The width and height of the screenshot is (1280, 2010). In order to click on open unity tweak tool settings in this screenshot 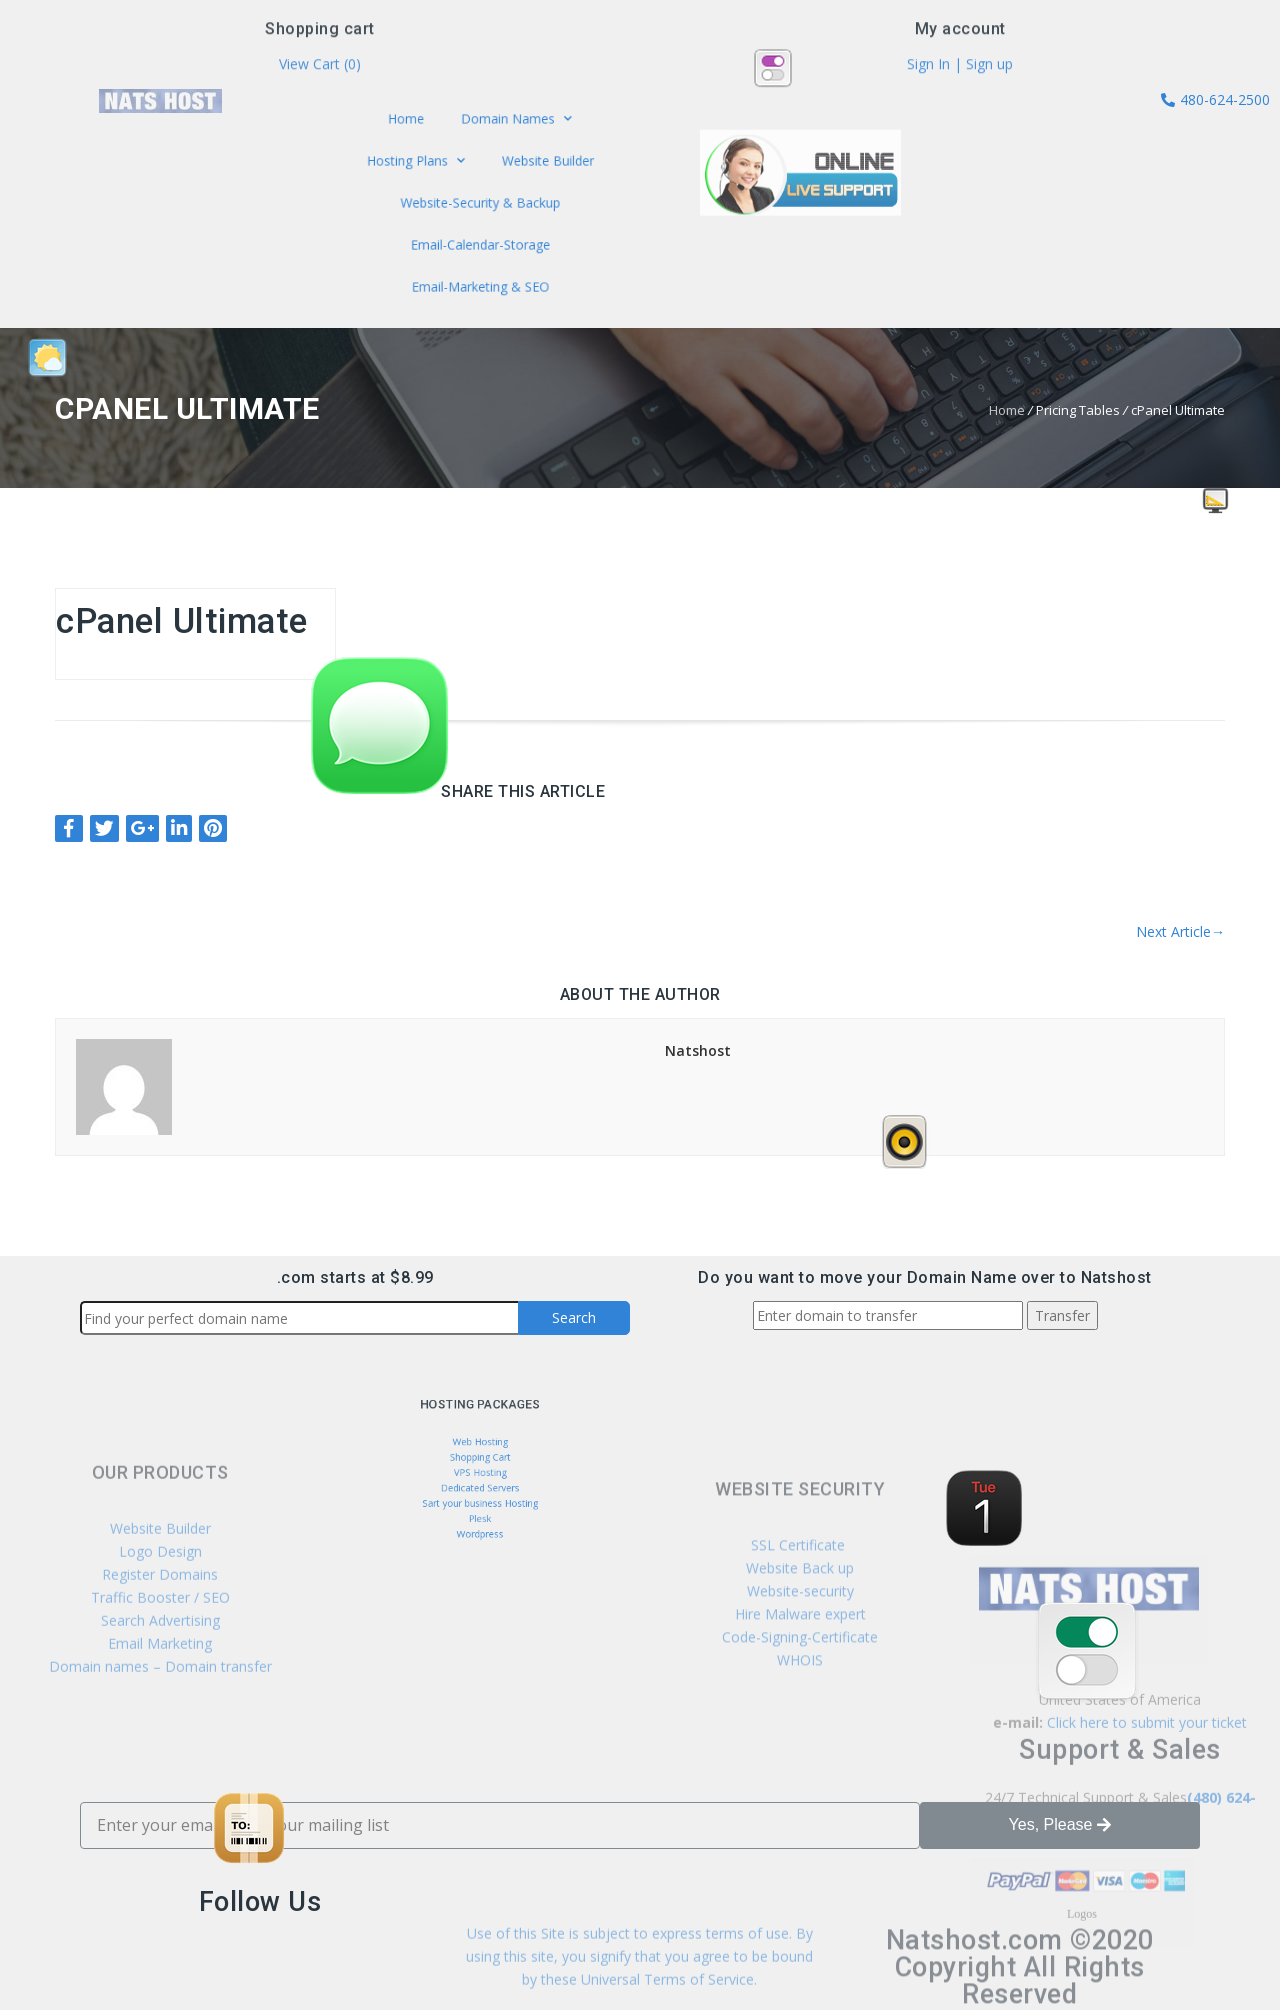, I will do `click(773, 68)`.